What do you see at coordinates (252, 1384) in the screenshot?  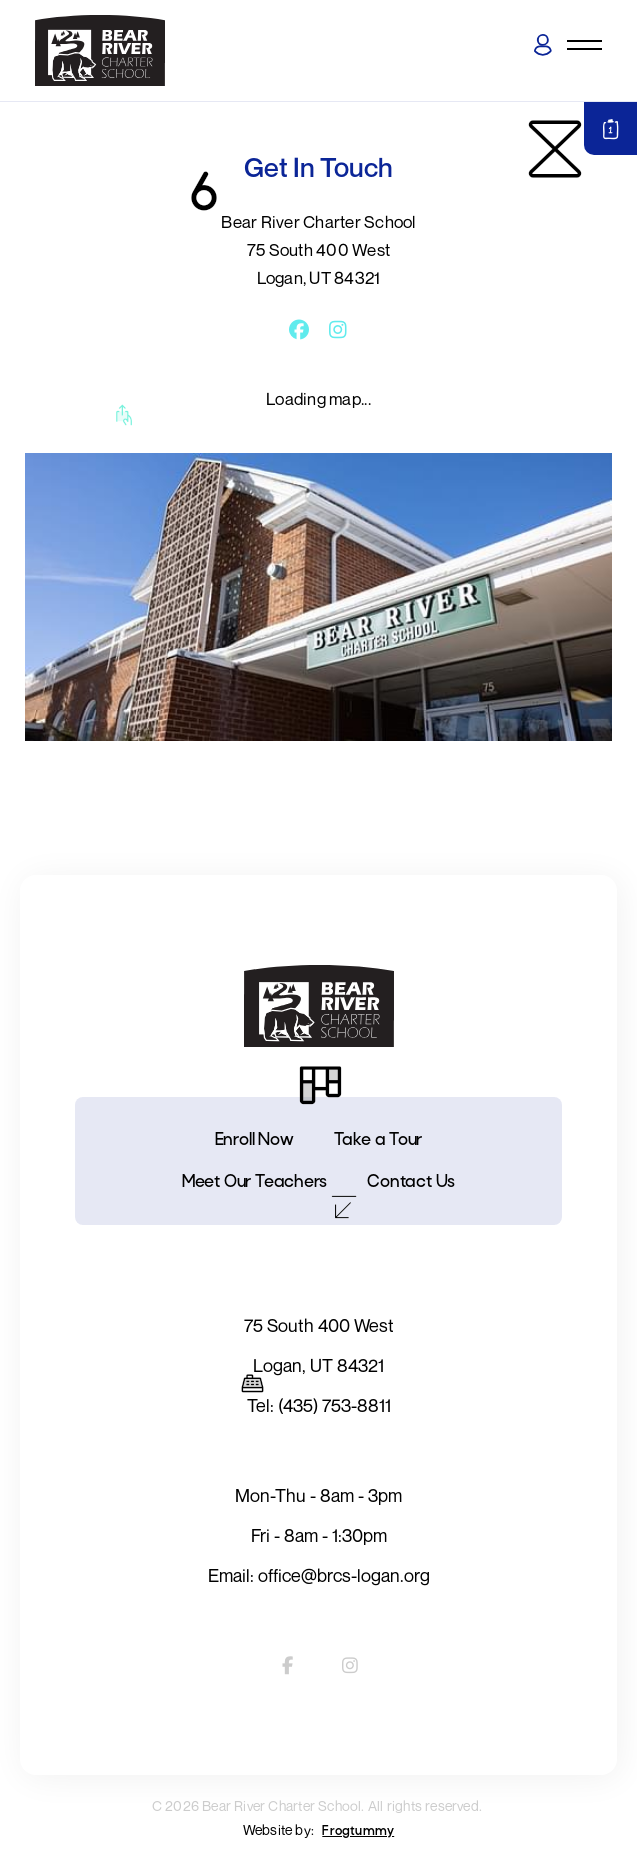 I see `access point of sale or checkout` at bounding box center [252, 1384].